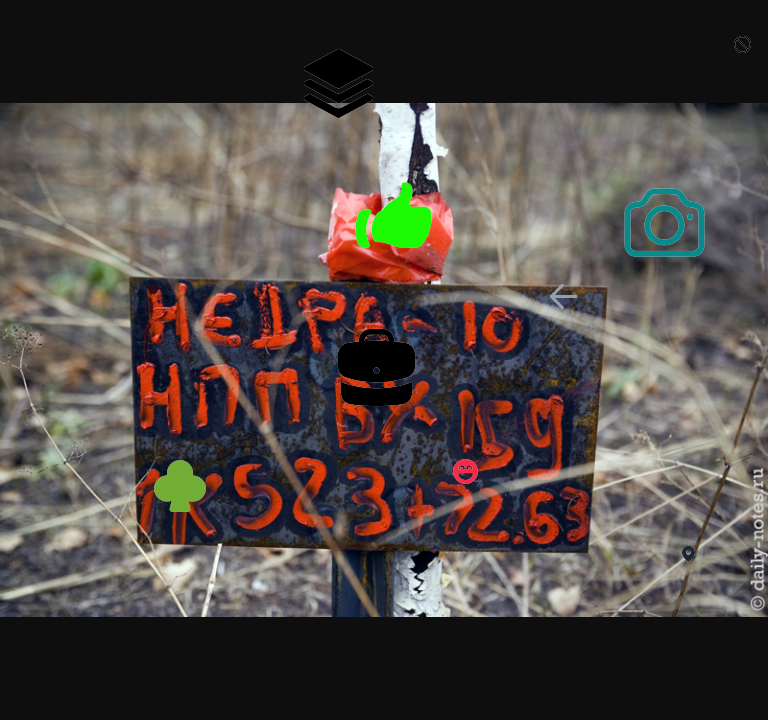 The width and height of the screenshot is (768, 720). I want to click on like or upvote content, so click(393, 218).